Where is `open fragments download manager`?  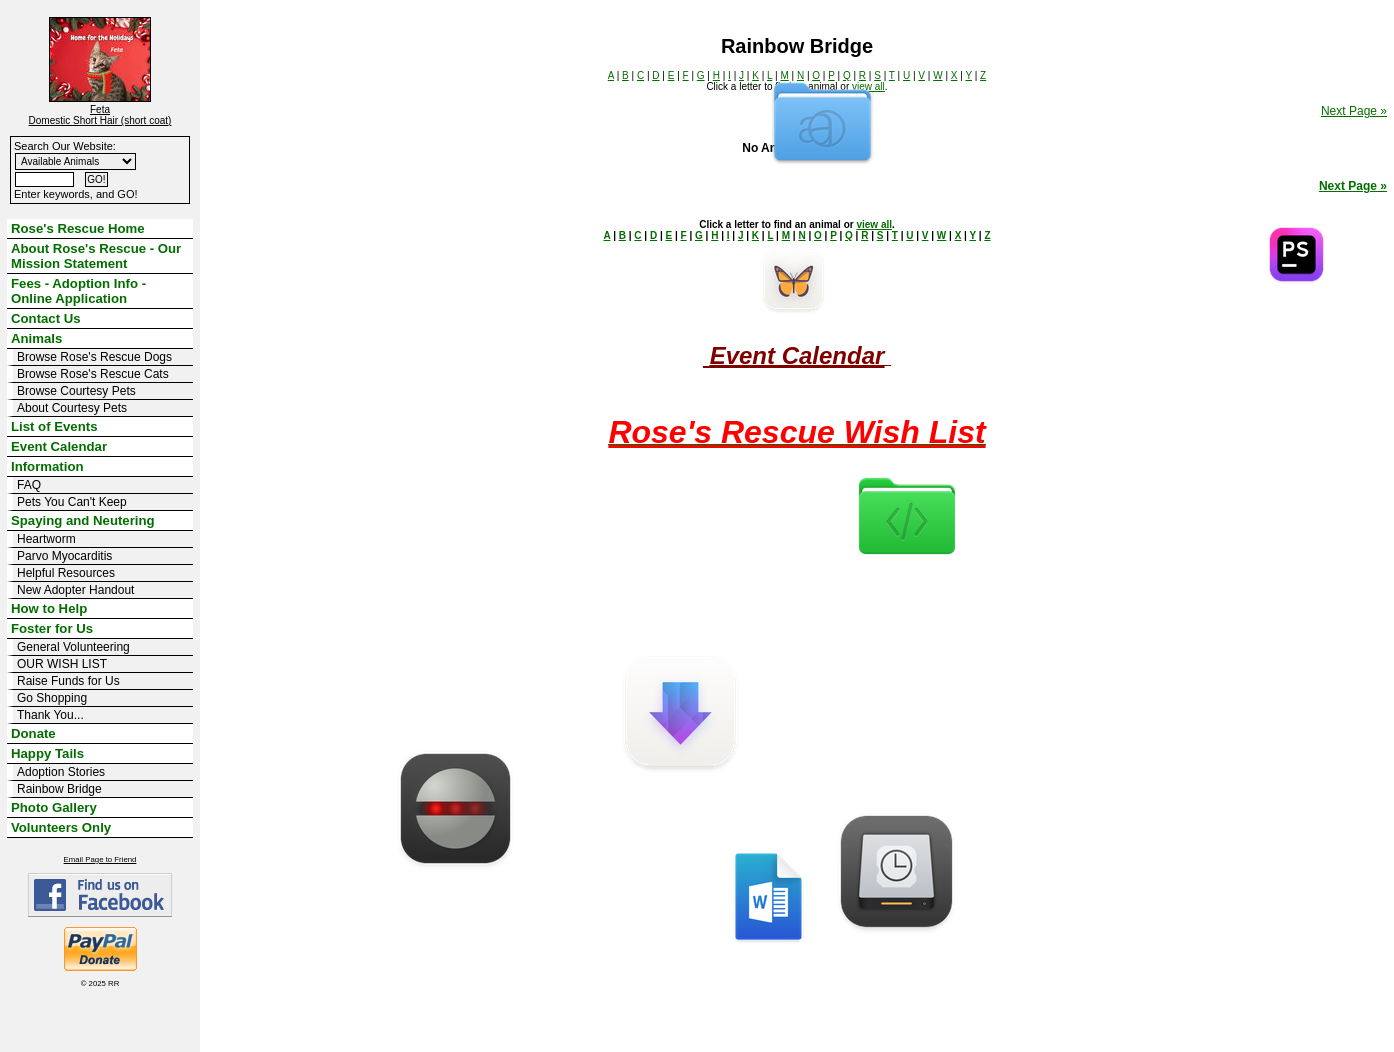 open fragments download manager is located at coordinates (680, 711).